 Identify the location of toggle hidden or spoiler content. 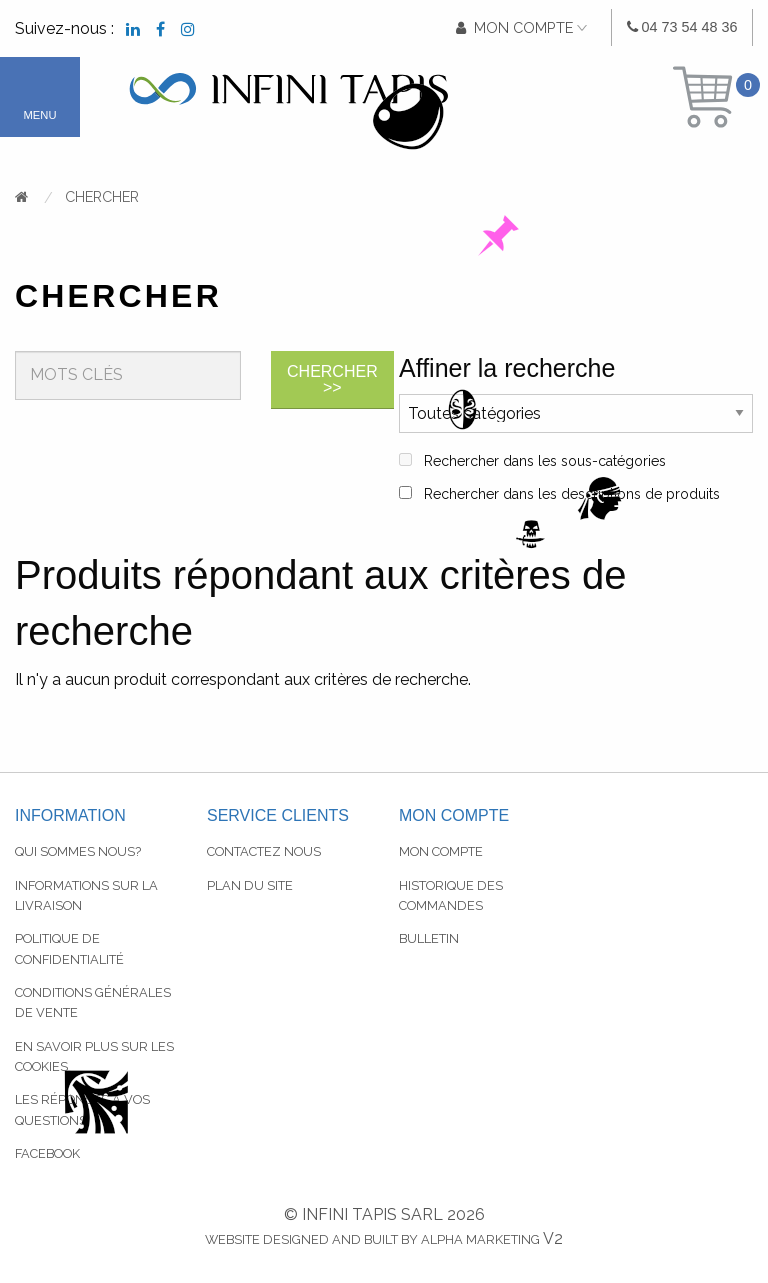
(599, 498).